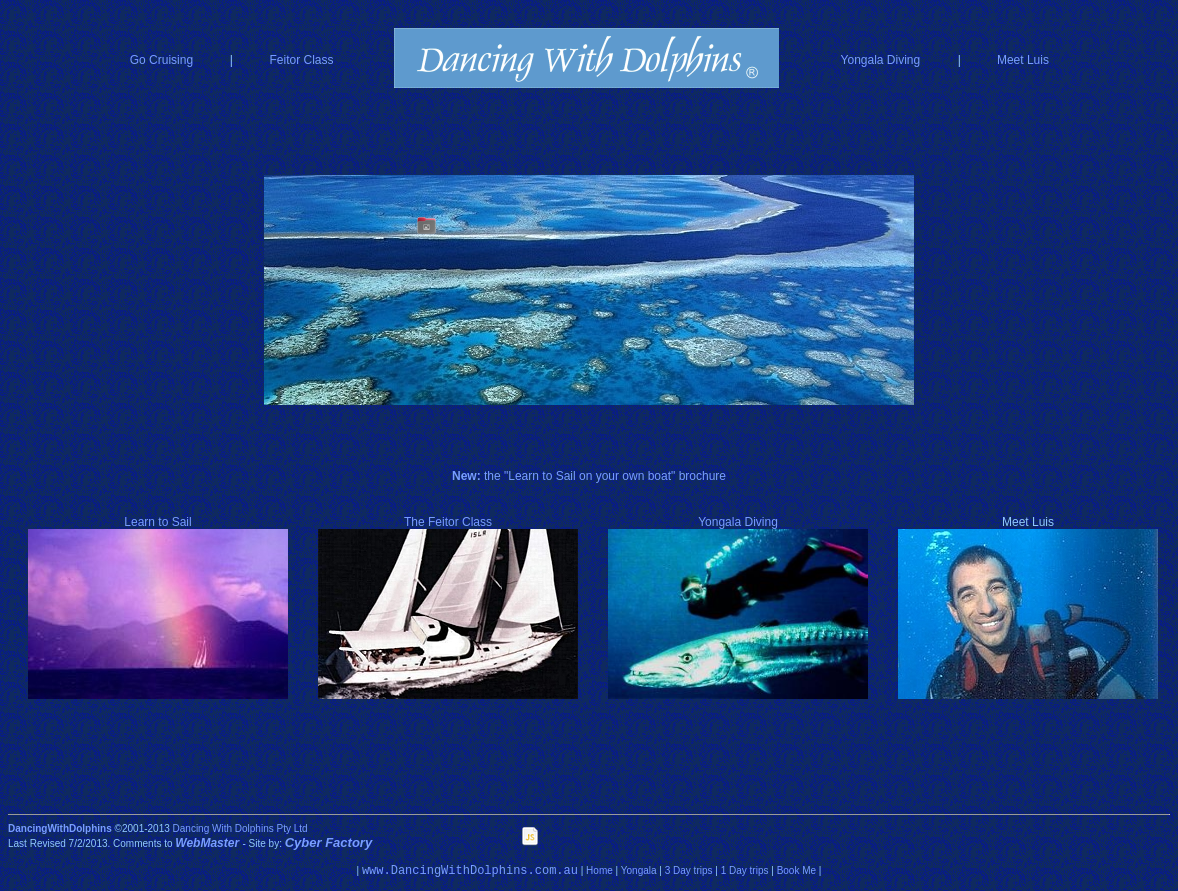  What do you see at coordinates (530, 836) in the screenshot?
I see `indicates a javascript source file` at bounding box center [530, 836].